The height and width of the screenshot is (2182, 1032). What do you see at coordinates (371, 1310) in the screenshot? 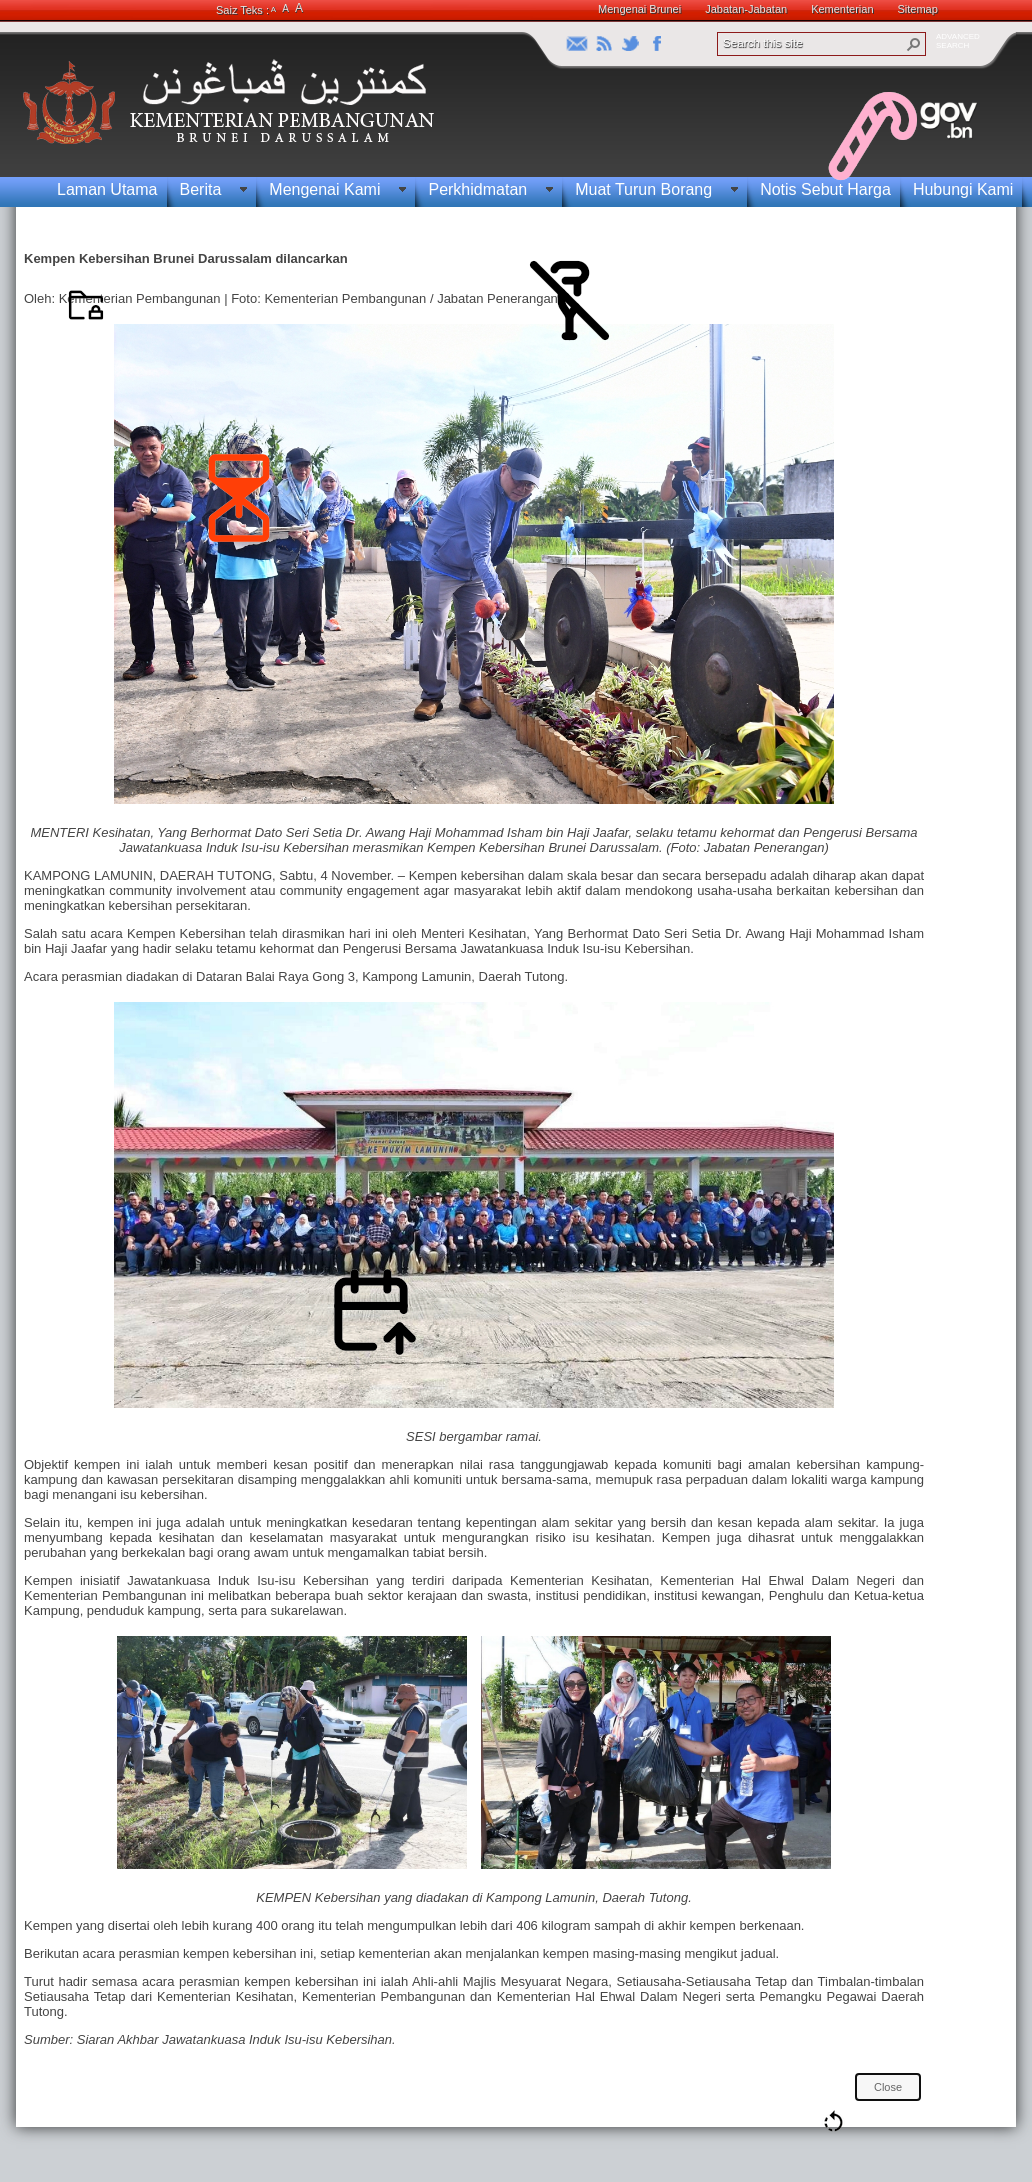
I see `upload or sync calendar events` at bounding box center [371, 1310].